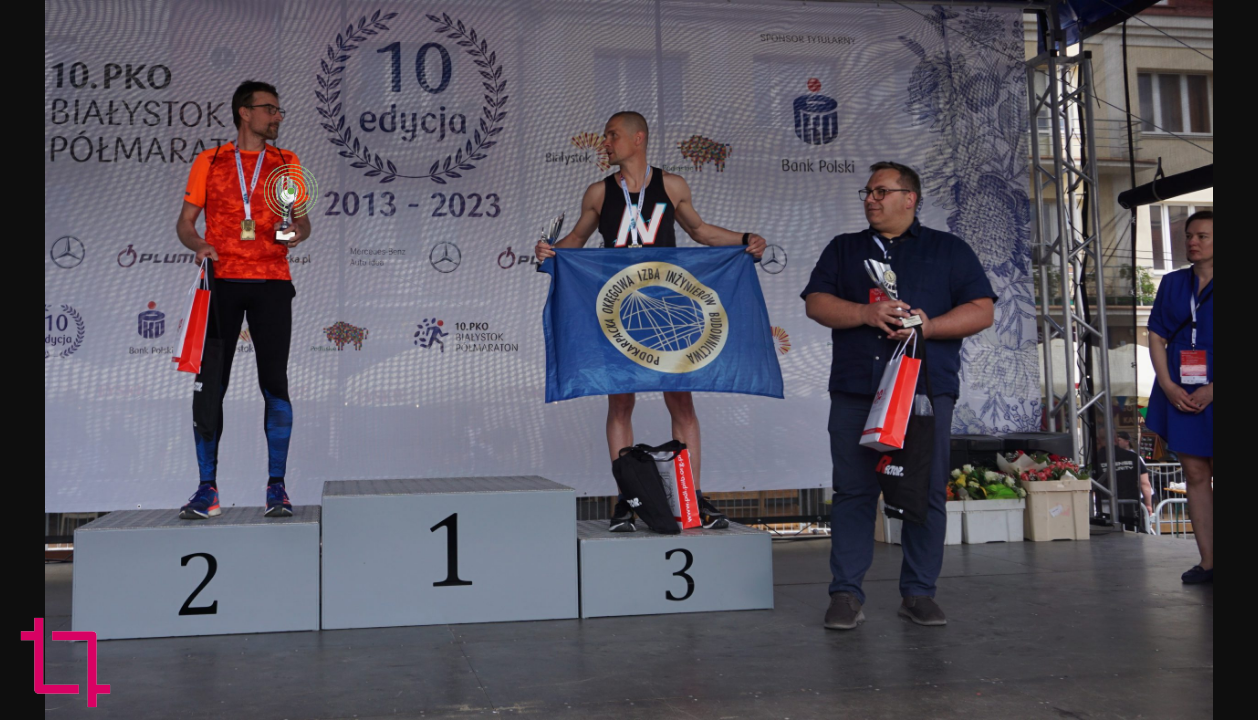 This screenshot has height=720, width=1258. Describe the element at coordinates (291, 191) in the screenshot. I see `iBeacon bluetooth proximity technology logo` at that location.